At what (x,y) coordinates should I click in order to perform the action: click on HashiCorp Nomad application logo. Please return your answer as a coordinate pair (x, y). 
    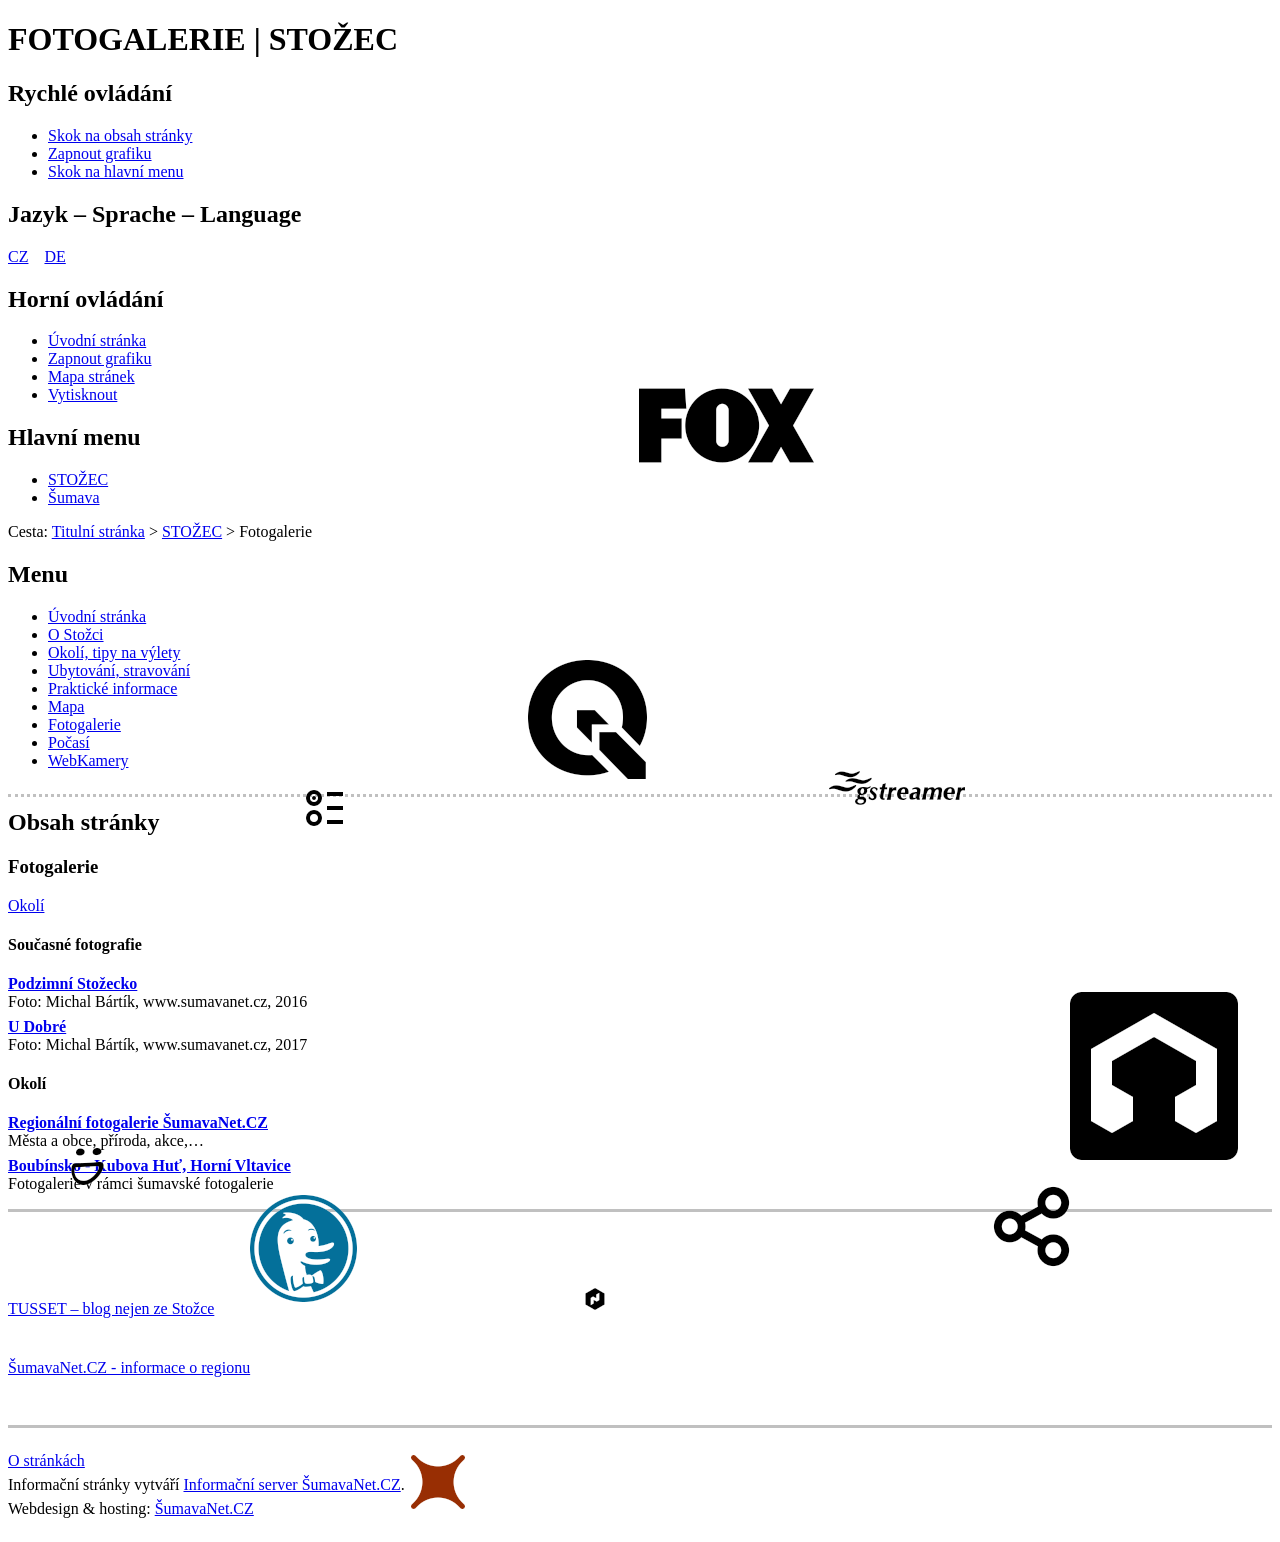
    Looking at the image, I should click on (595, 1299).